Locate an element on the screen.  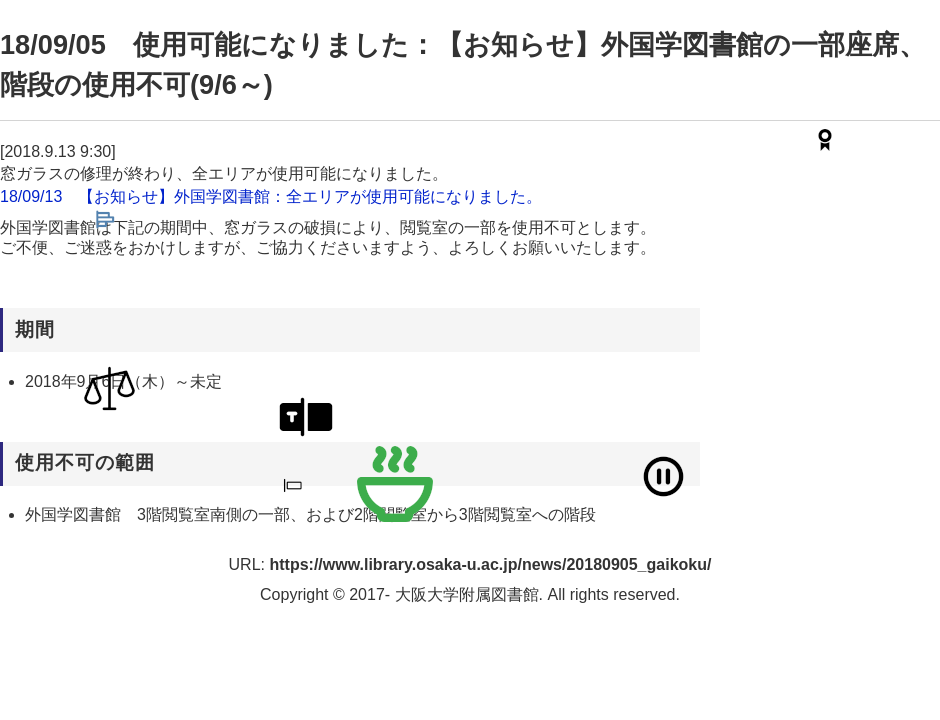
view achievements or awards is located at coordinates (825, 140).